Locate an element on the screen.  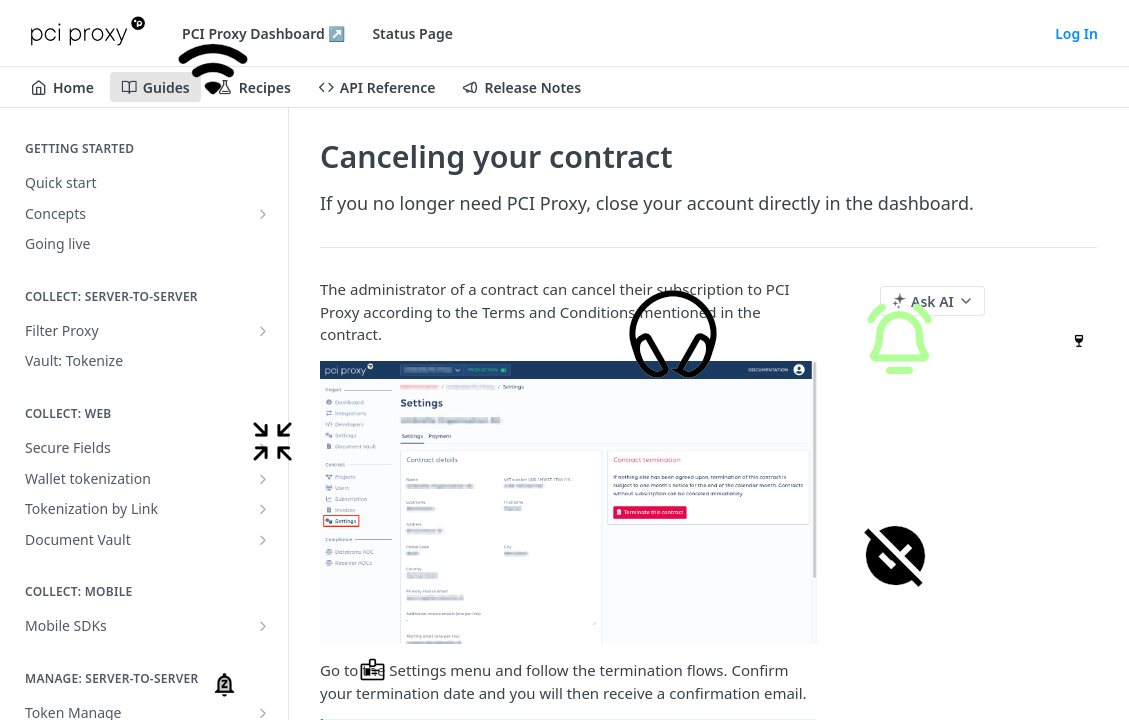
indicates unpublished or draft content is located at coordinates (895, 555).